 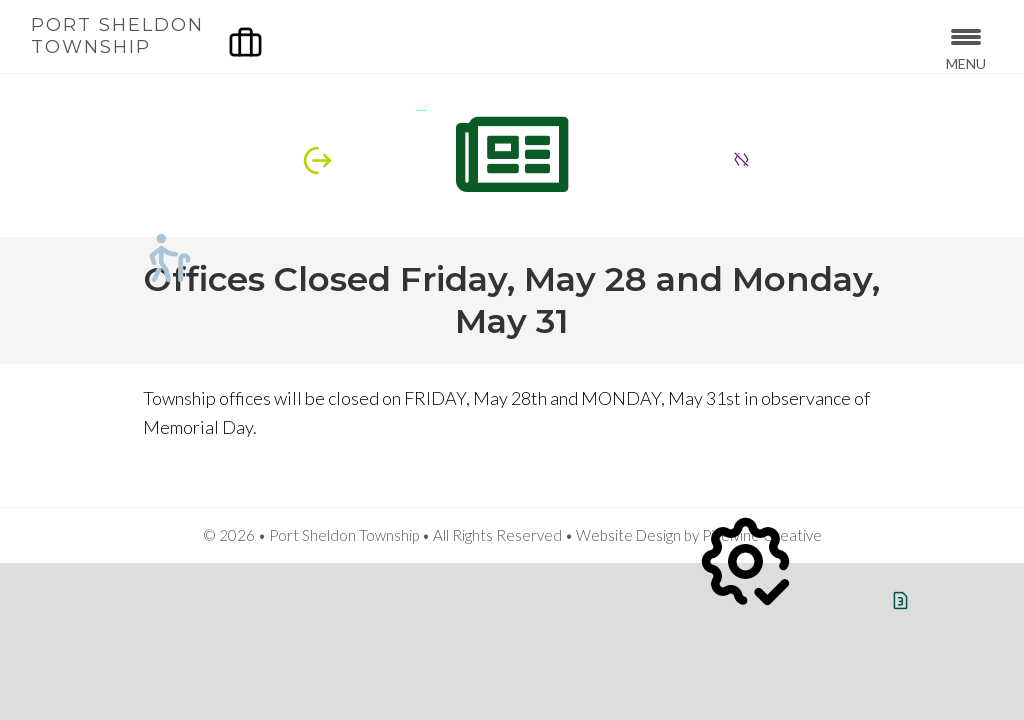 What do you see at coordinates (421, 110) in the screenshot?
I see `decrease quantity or value` at bounding box center [421, 110].